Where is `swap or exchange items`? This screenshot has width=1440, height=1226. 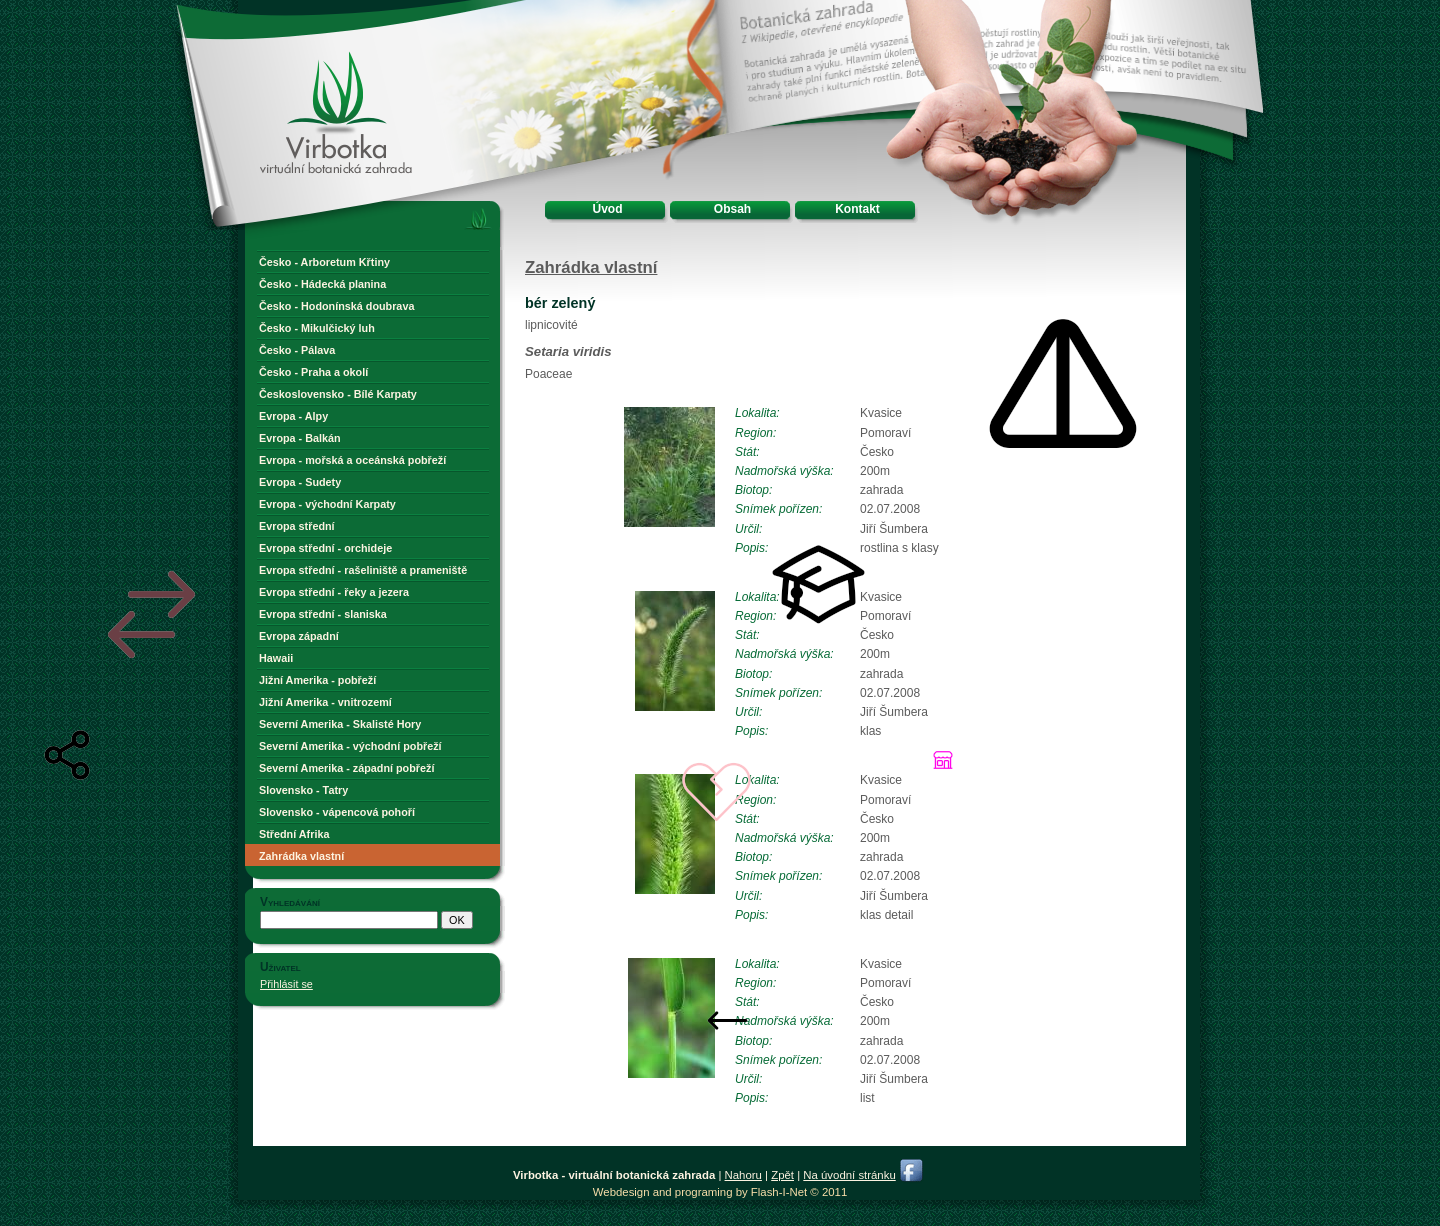
swap or exchange items is located at coordinates (151, 614).